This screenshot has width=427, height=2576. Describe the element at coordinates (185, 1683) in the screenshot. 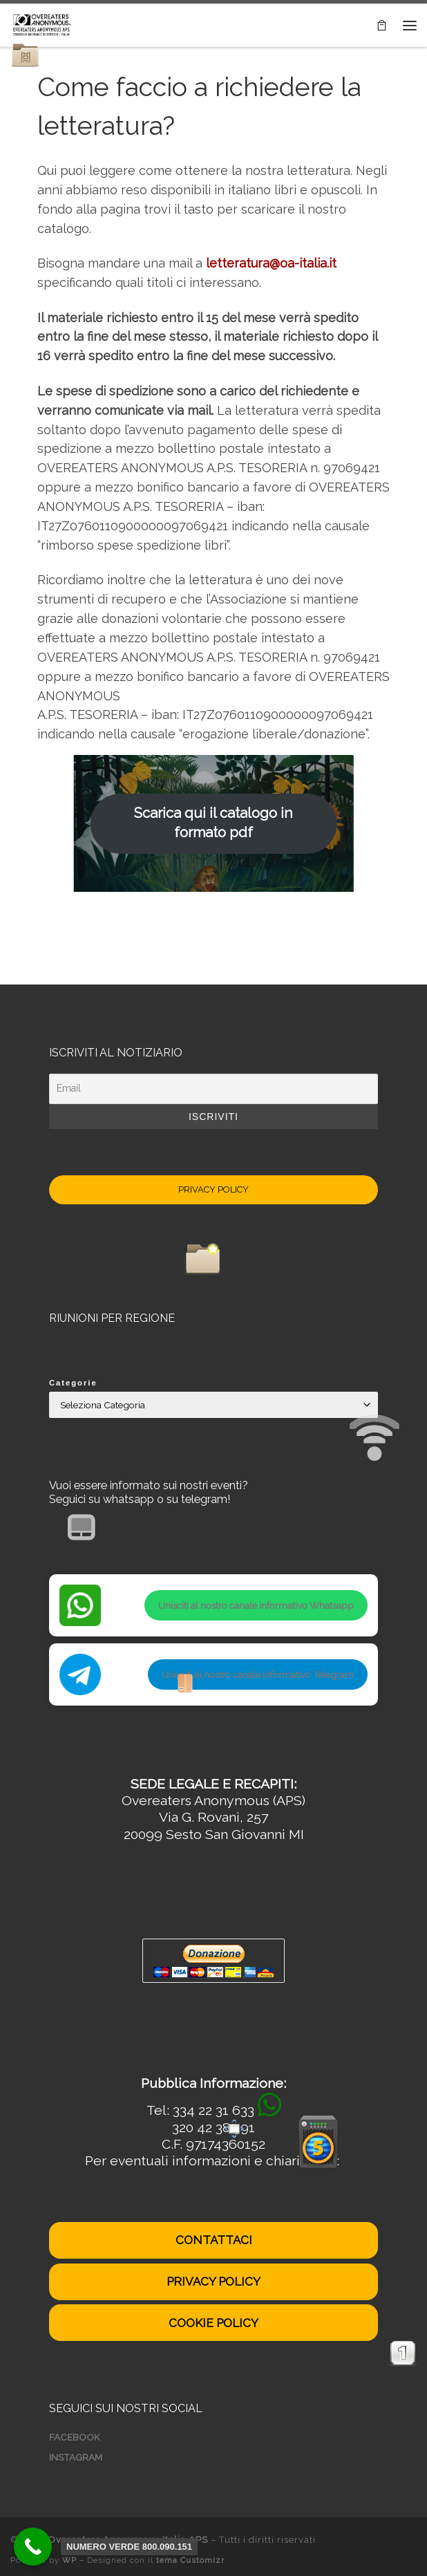

I see `compressed or archived file type` at that location.